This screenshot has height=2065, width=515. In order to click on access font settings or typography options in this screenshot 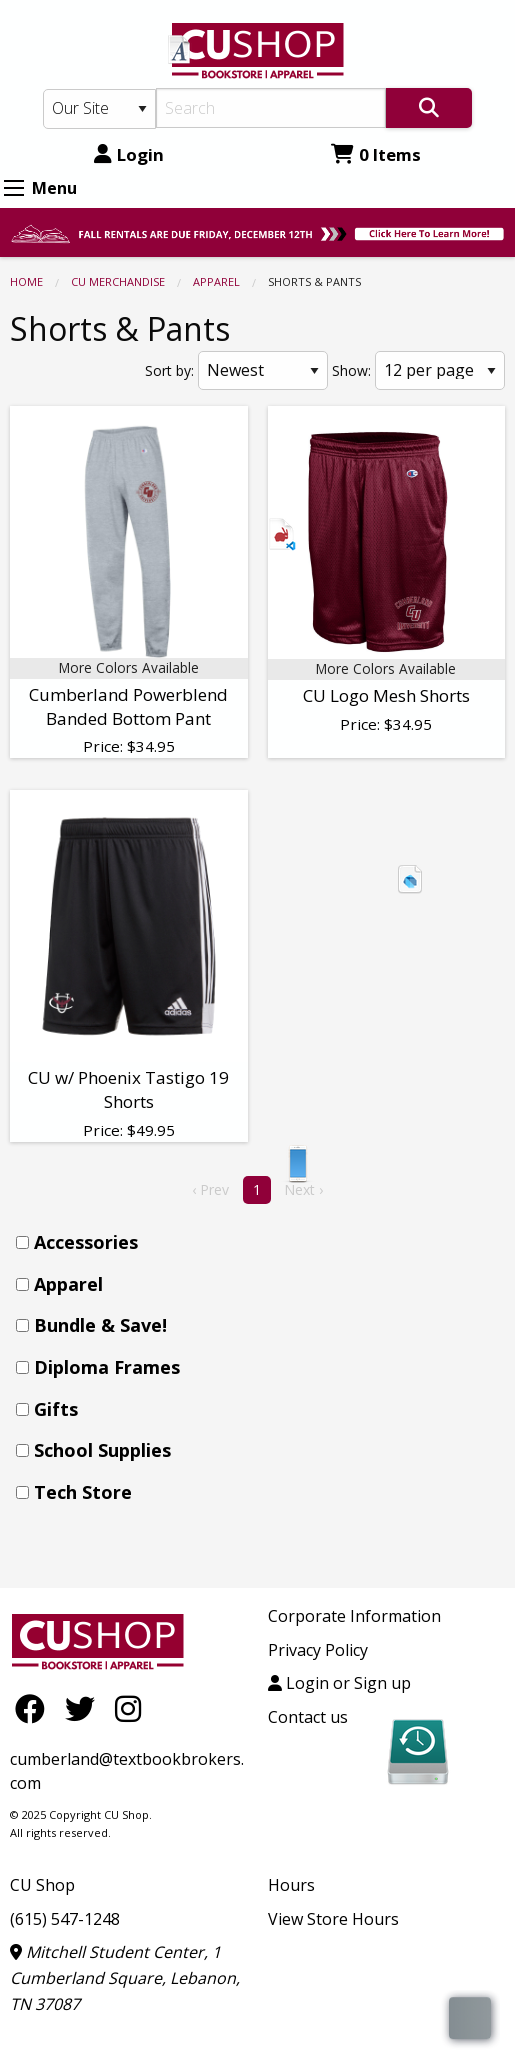, I will do `click(179, 50)`.